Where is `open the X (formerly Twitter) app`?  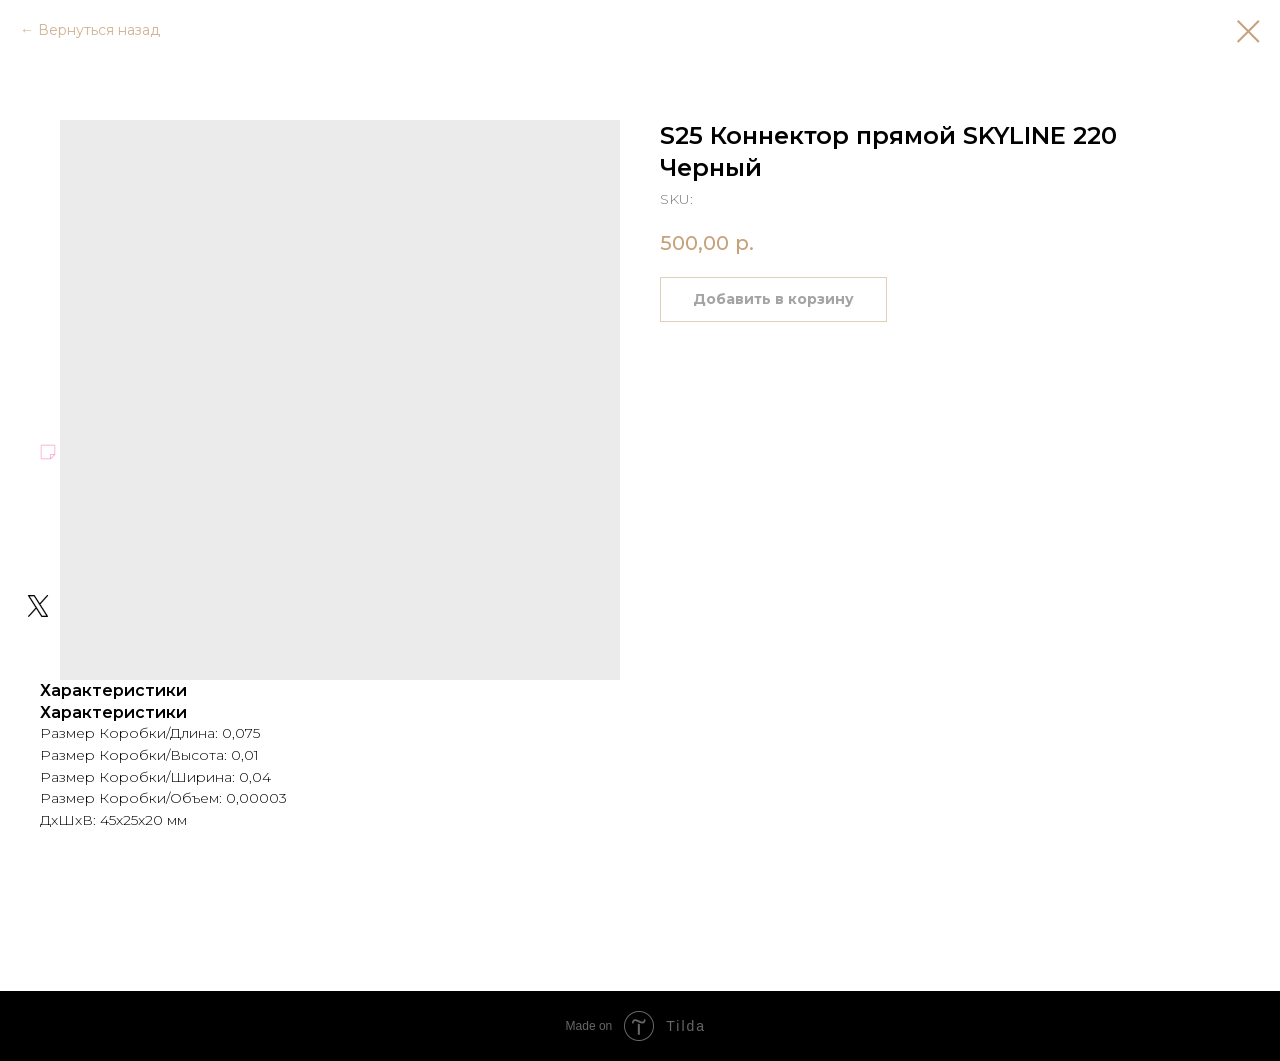 open the X (formerly Twitter) app is located at coordinates (38, 606).